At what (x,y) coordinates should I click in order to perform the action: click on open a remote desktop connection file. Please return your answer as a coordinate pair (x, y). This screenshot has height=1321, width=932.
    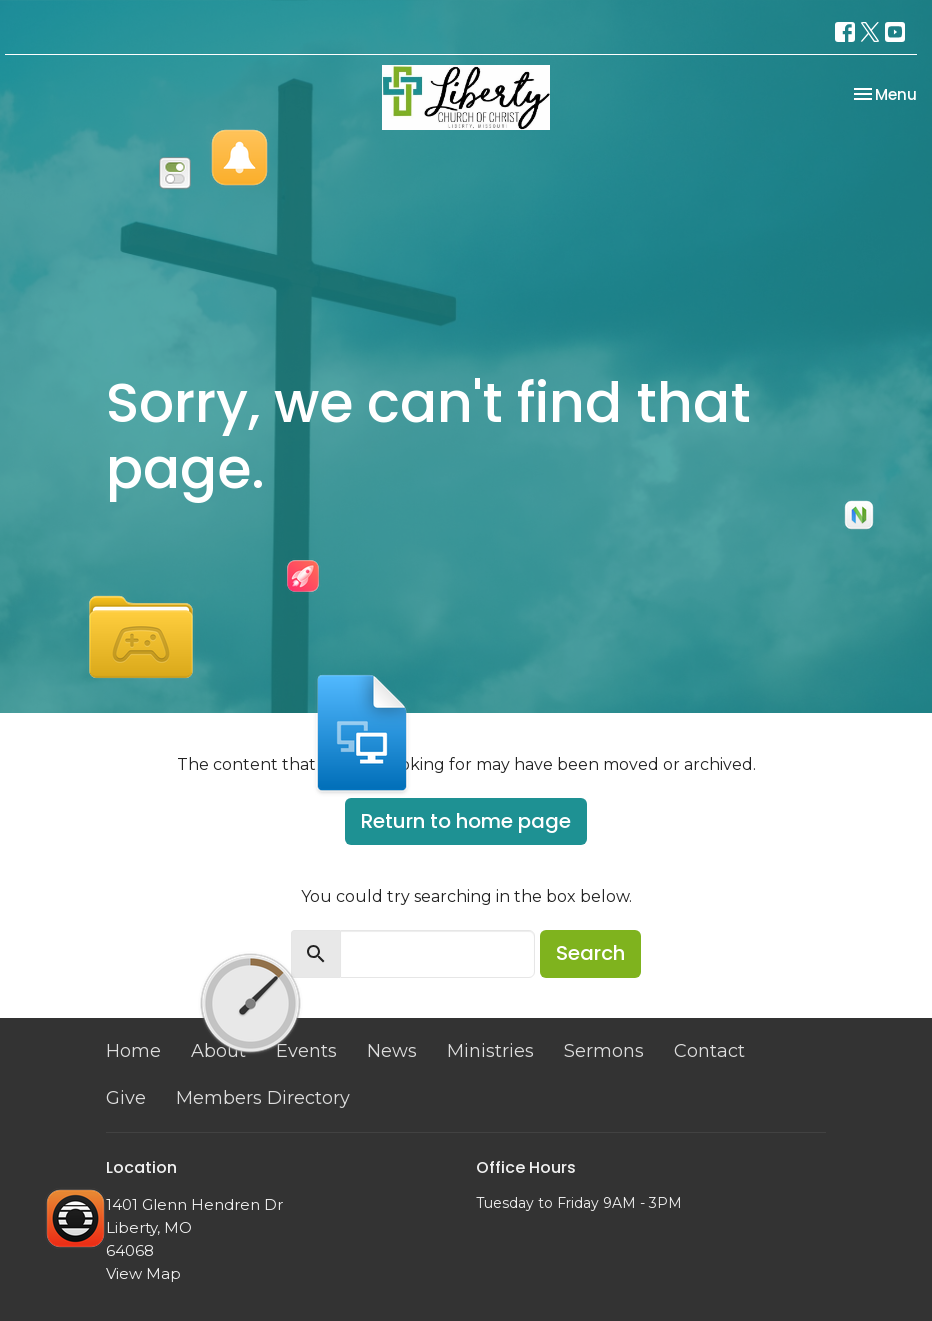
    Looking at the image, I should click on (362, 735).